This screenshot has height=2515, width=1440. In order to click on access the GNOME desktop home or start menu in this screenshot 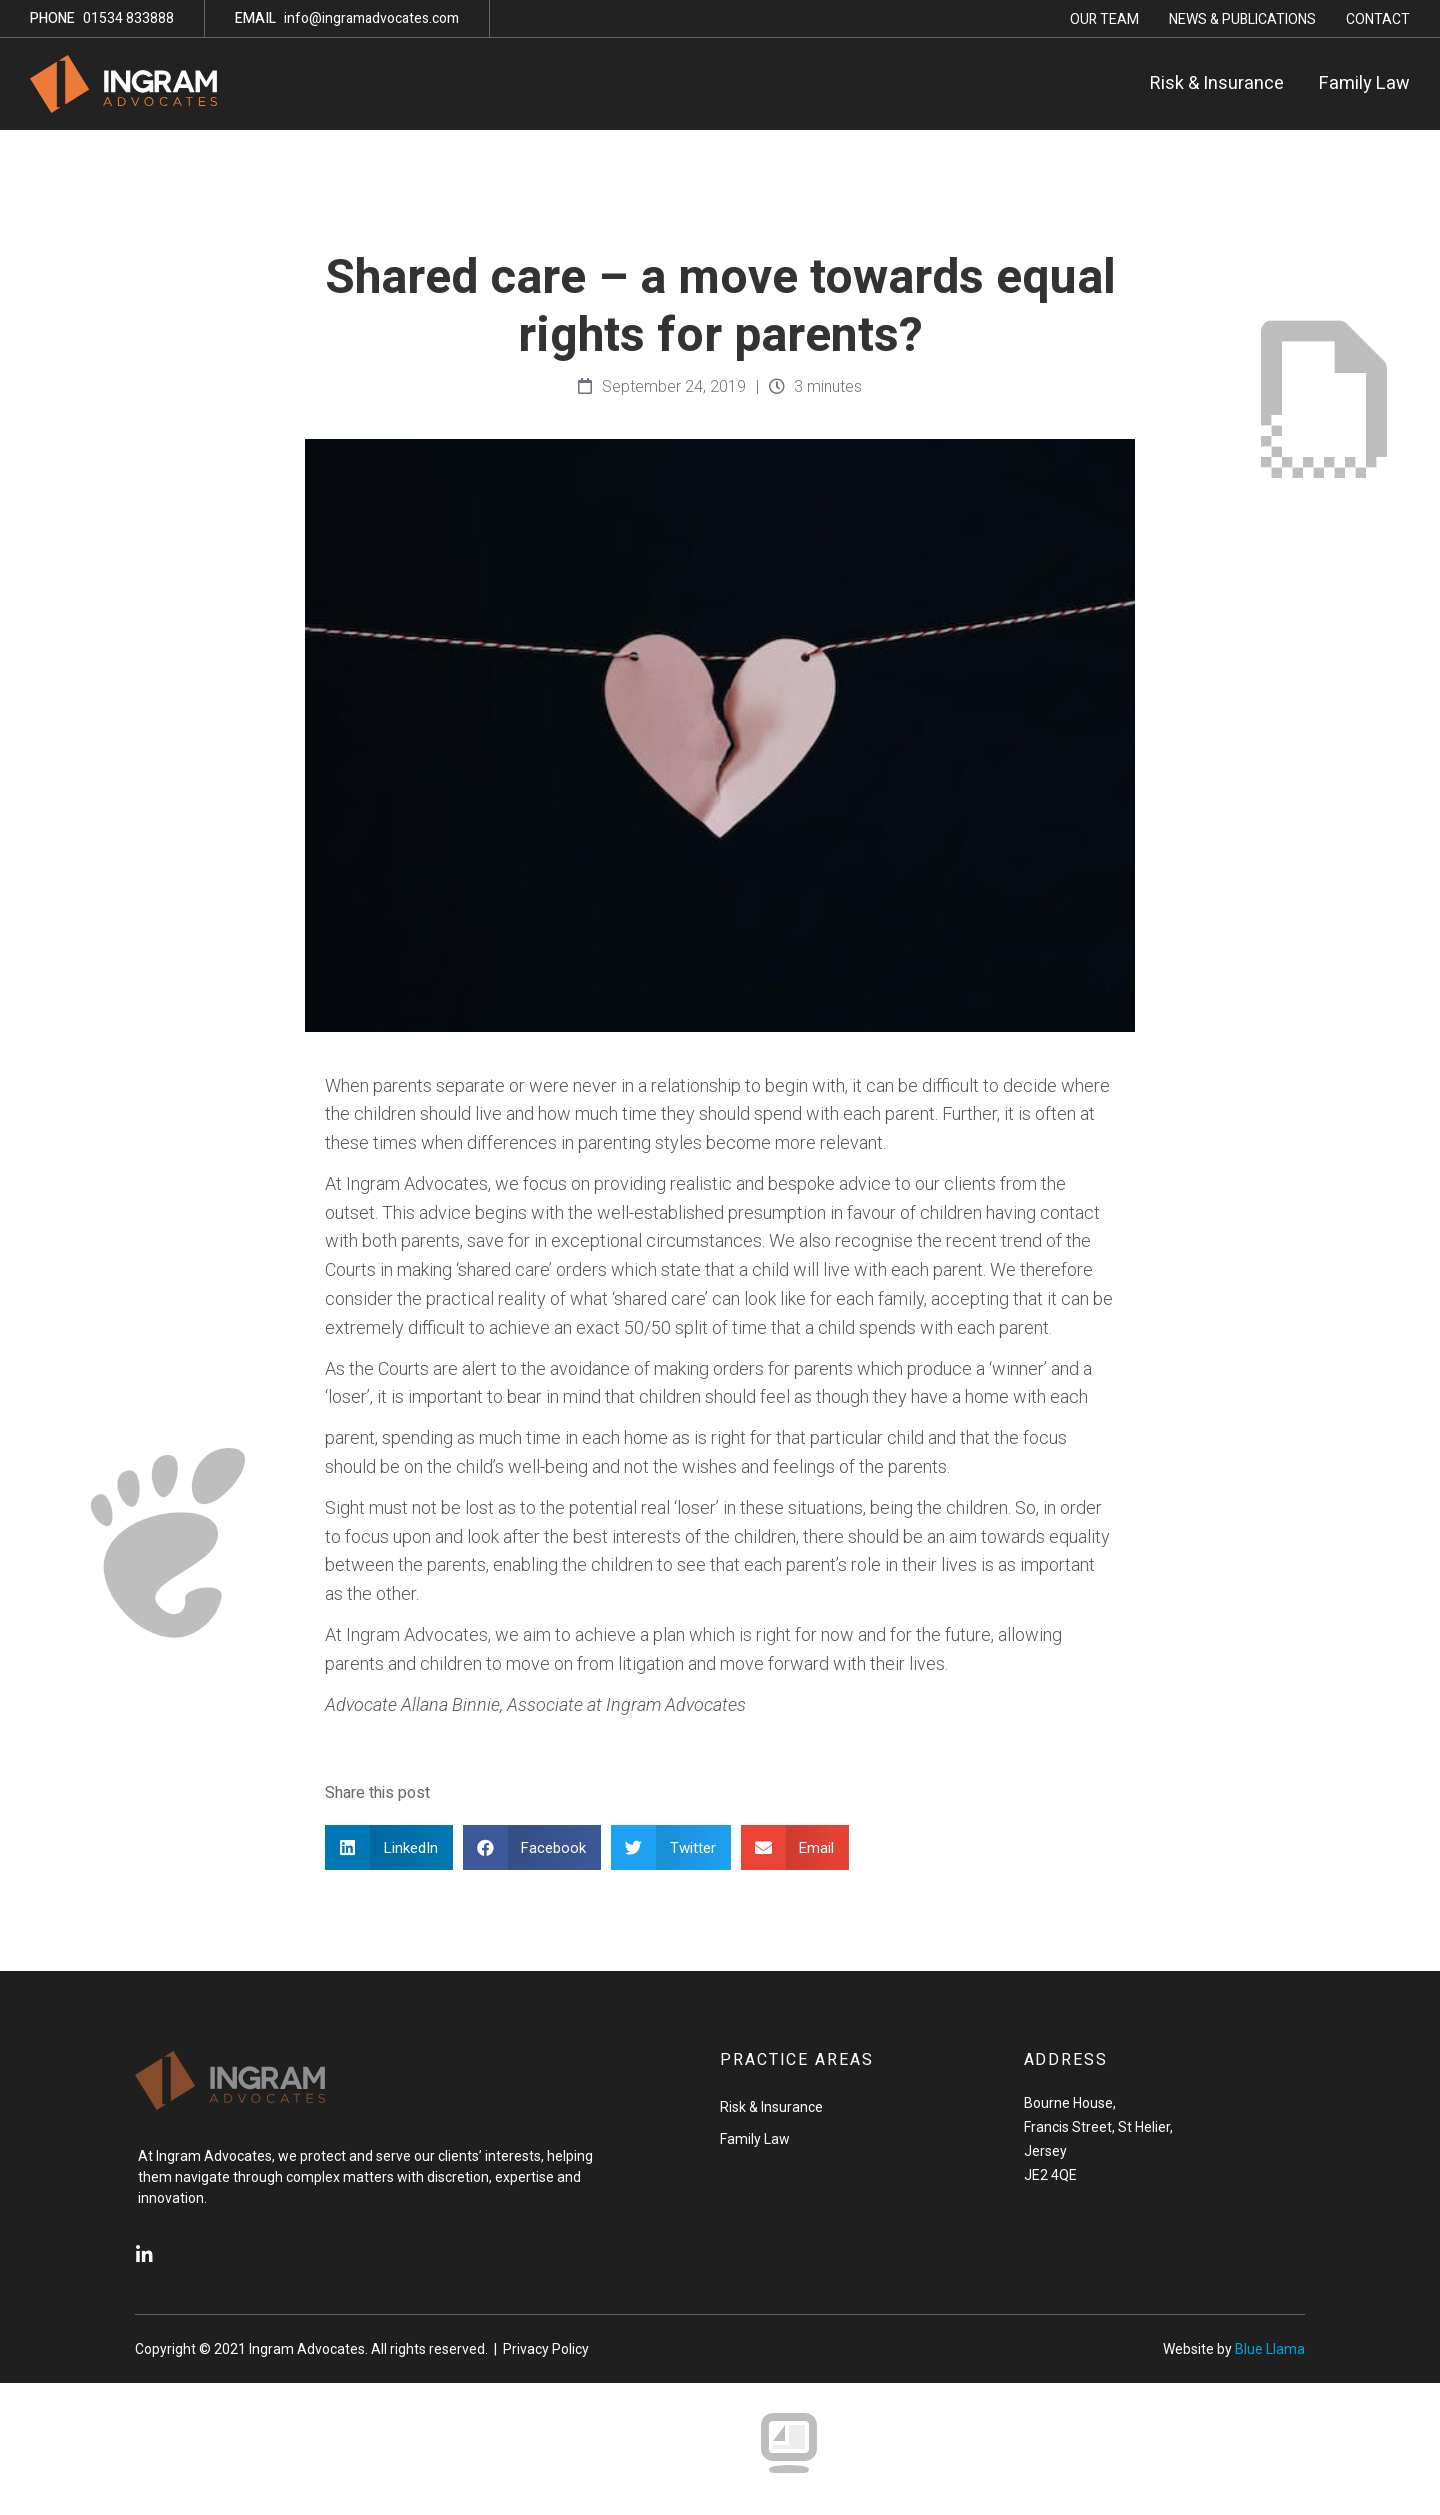, I will do `click(162, 1543)`.